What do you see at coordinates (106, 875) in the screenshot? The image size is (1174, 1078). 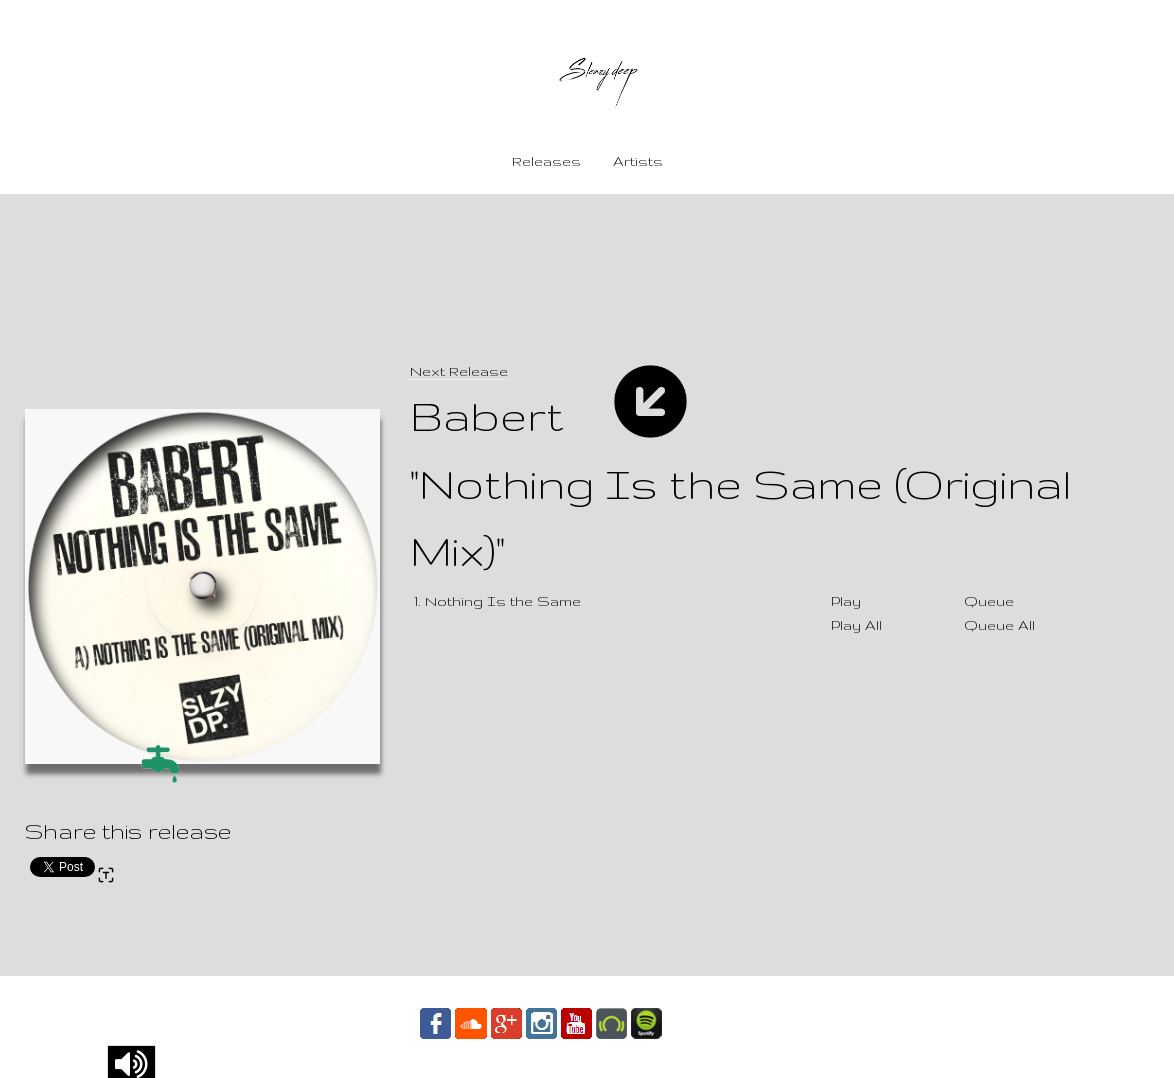 I see `scan image to extract text` at bounding box center [106, 875].